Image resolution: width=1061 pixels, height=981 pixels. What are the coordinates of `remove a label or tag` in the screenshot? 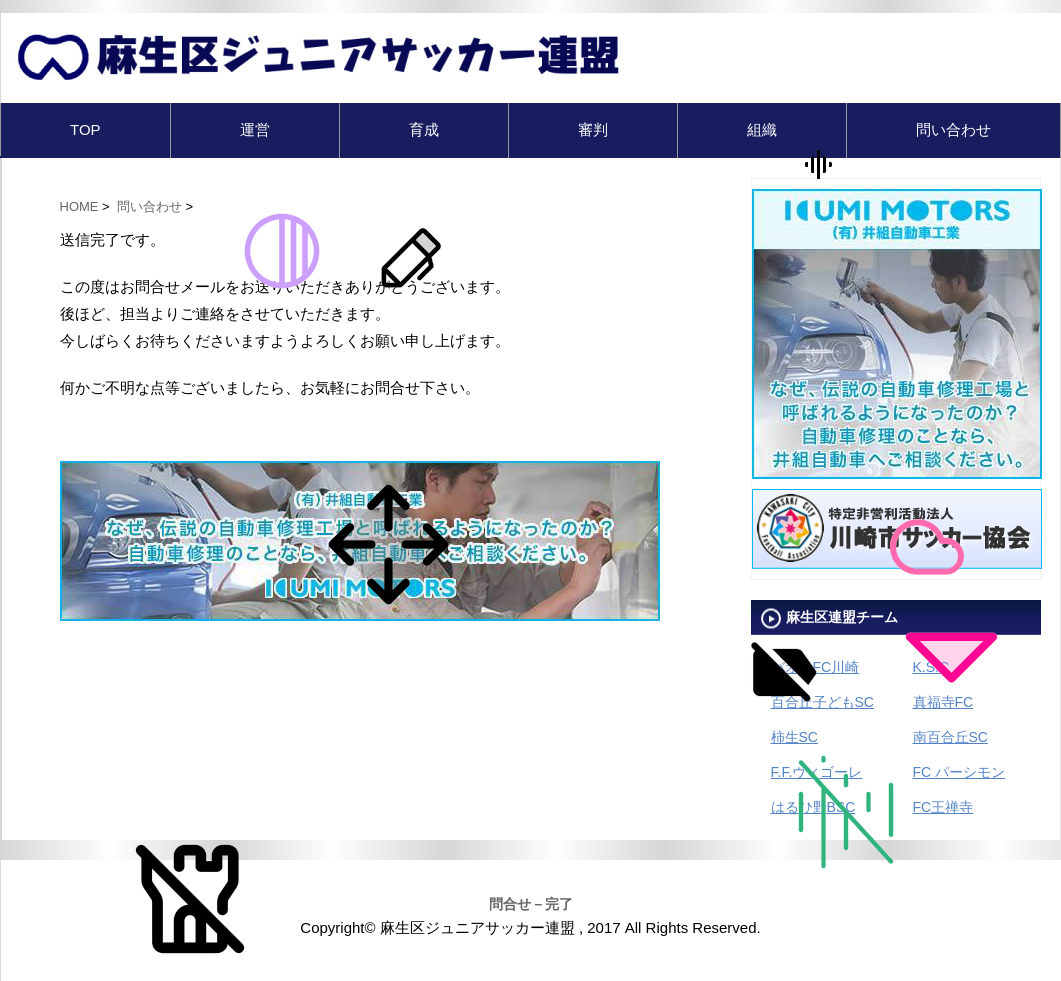 It's located at (783, 672).